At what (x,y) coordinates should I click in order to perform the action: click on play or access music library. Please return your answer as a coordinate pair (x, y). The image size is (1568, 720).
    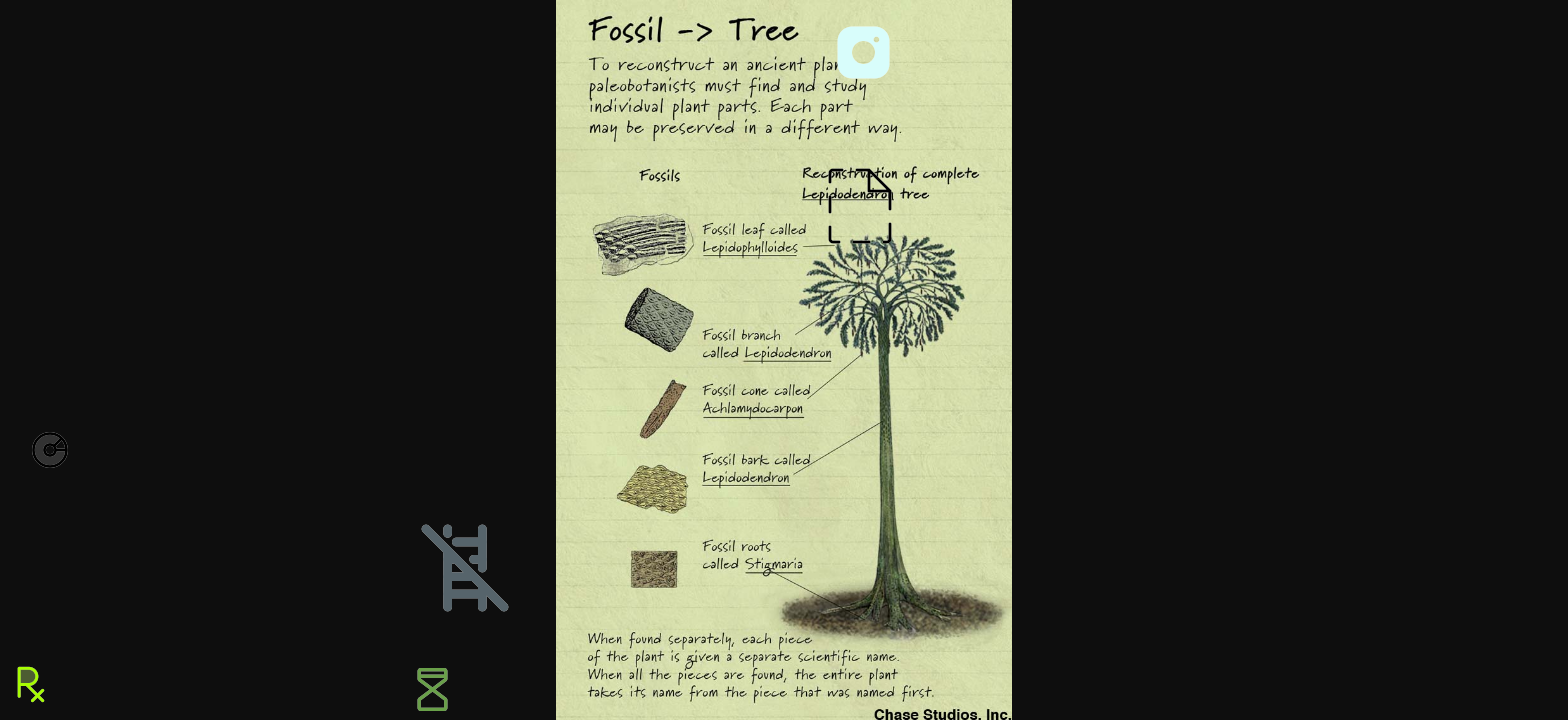
    Looking at the image, I should click on (50, 450).